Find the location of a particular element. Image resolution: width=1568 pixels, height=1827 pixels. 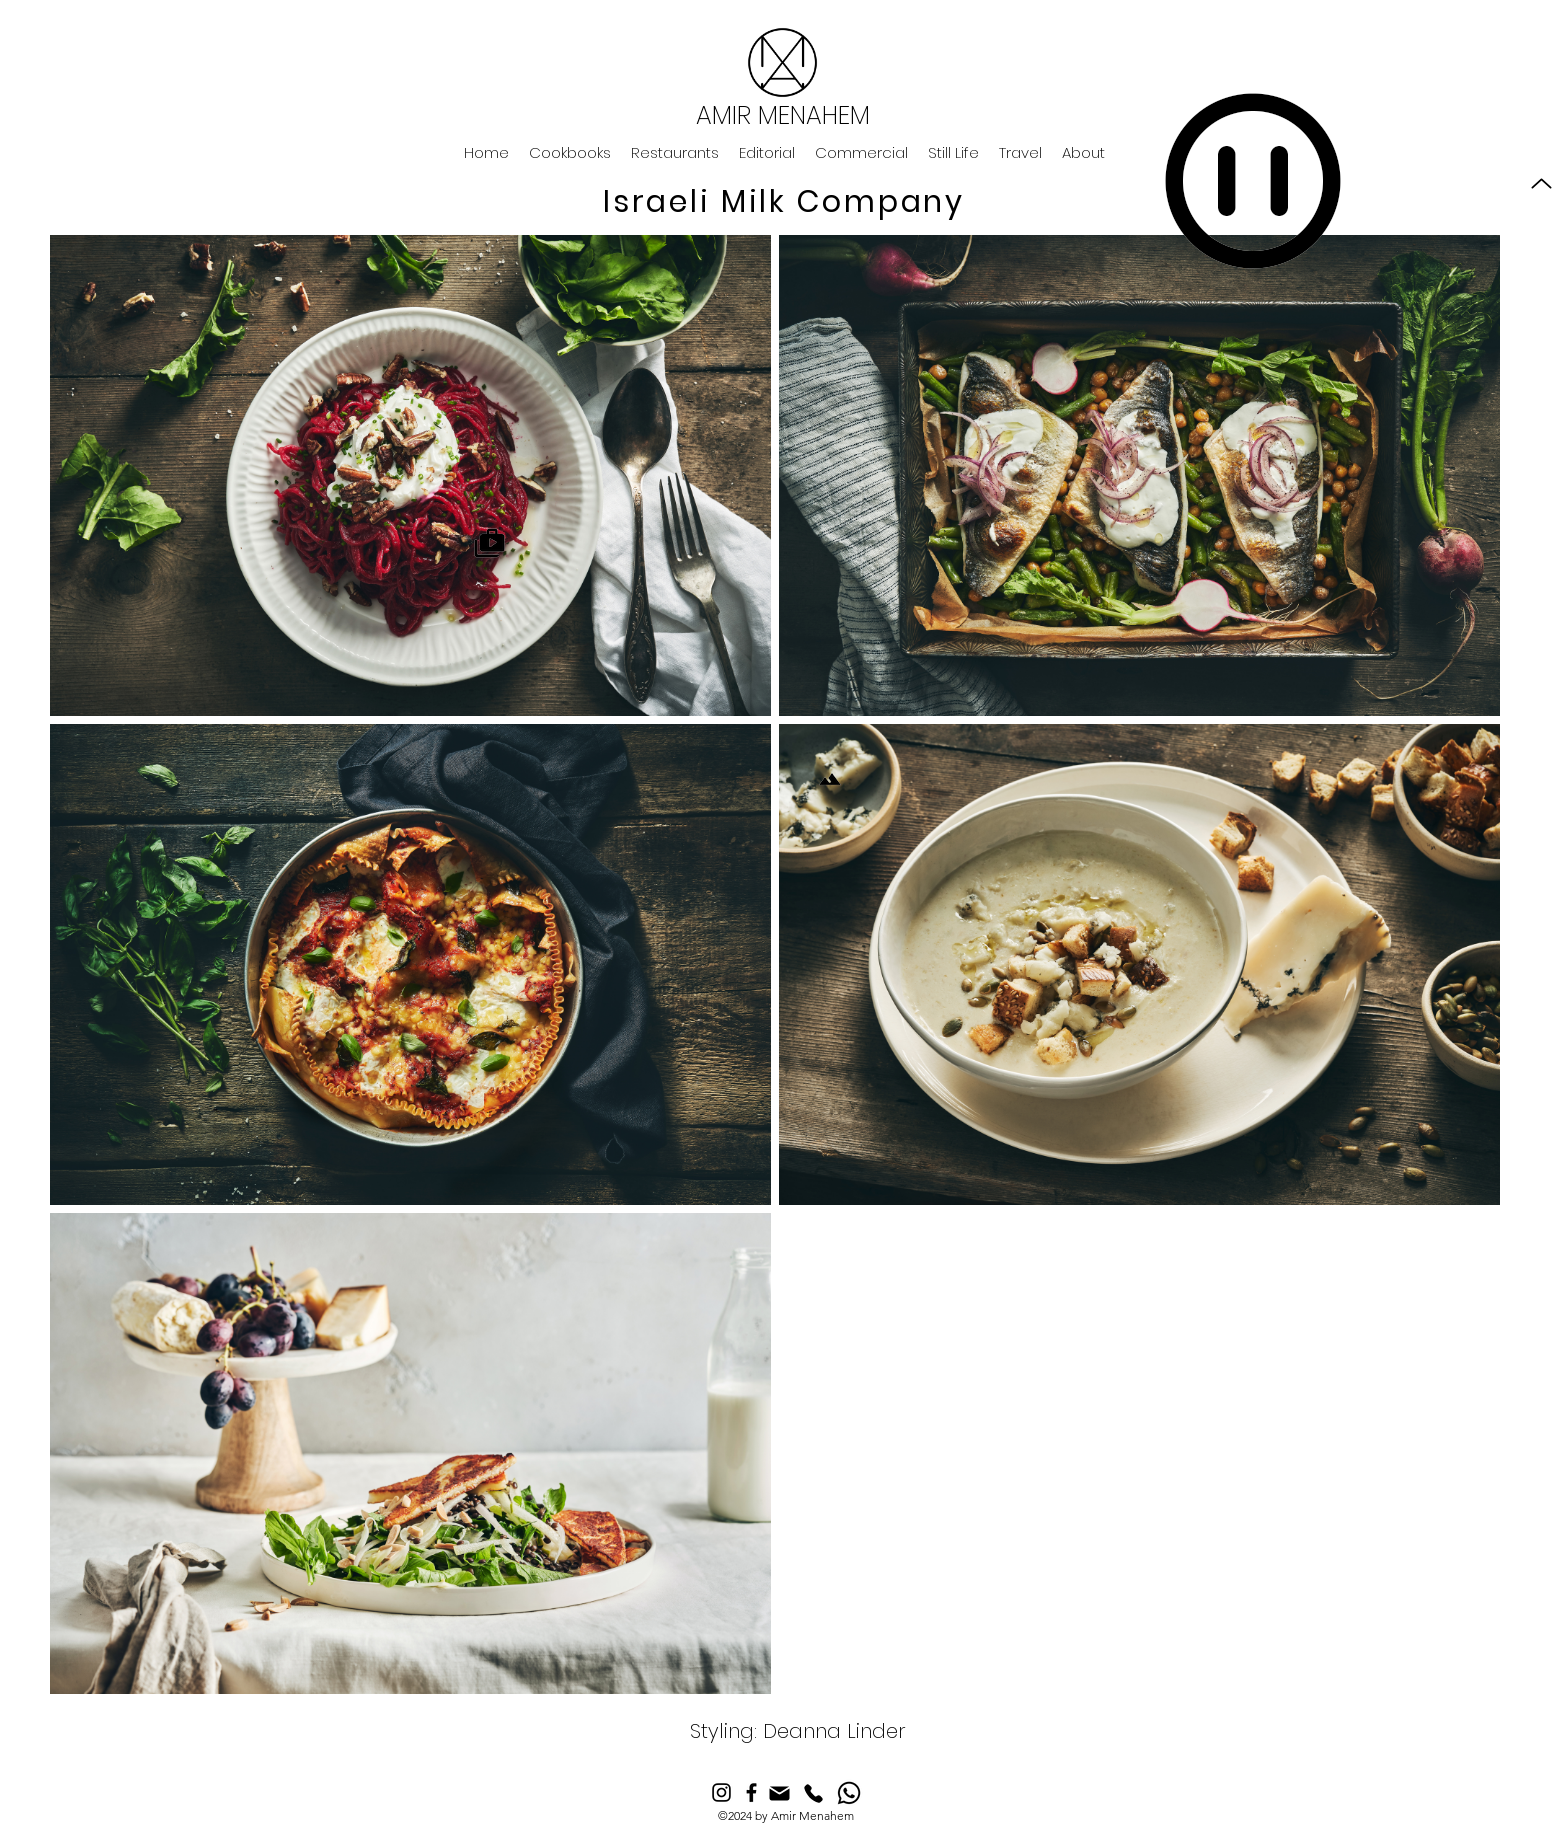

pause media playback is located at coordinates (1253, 181).